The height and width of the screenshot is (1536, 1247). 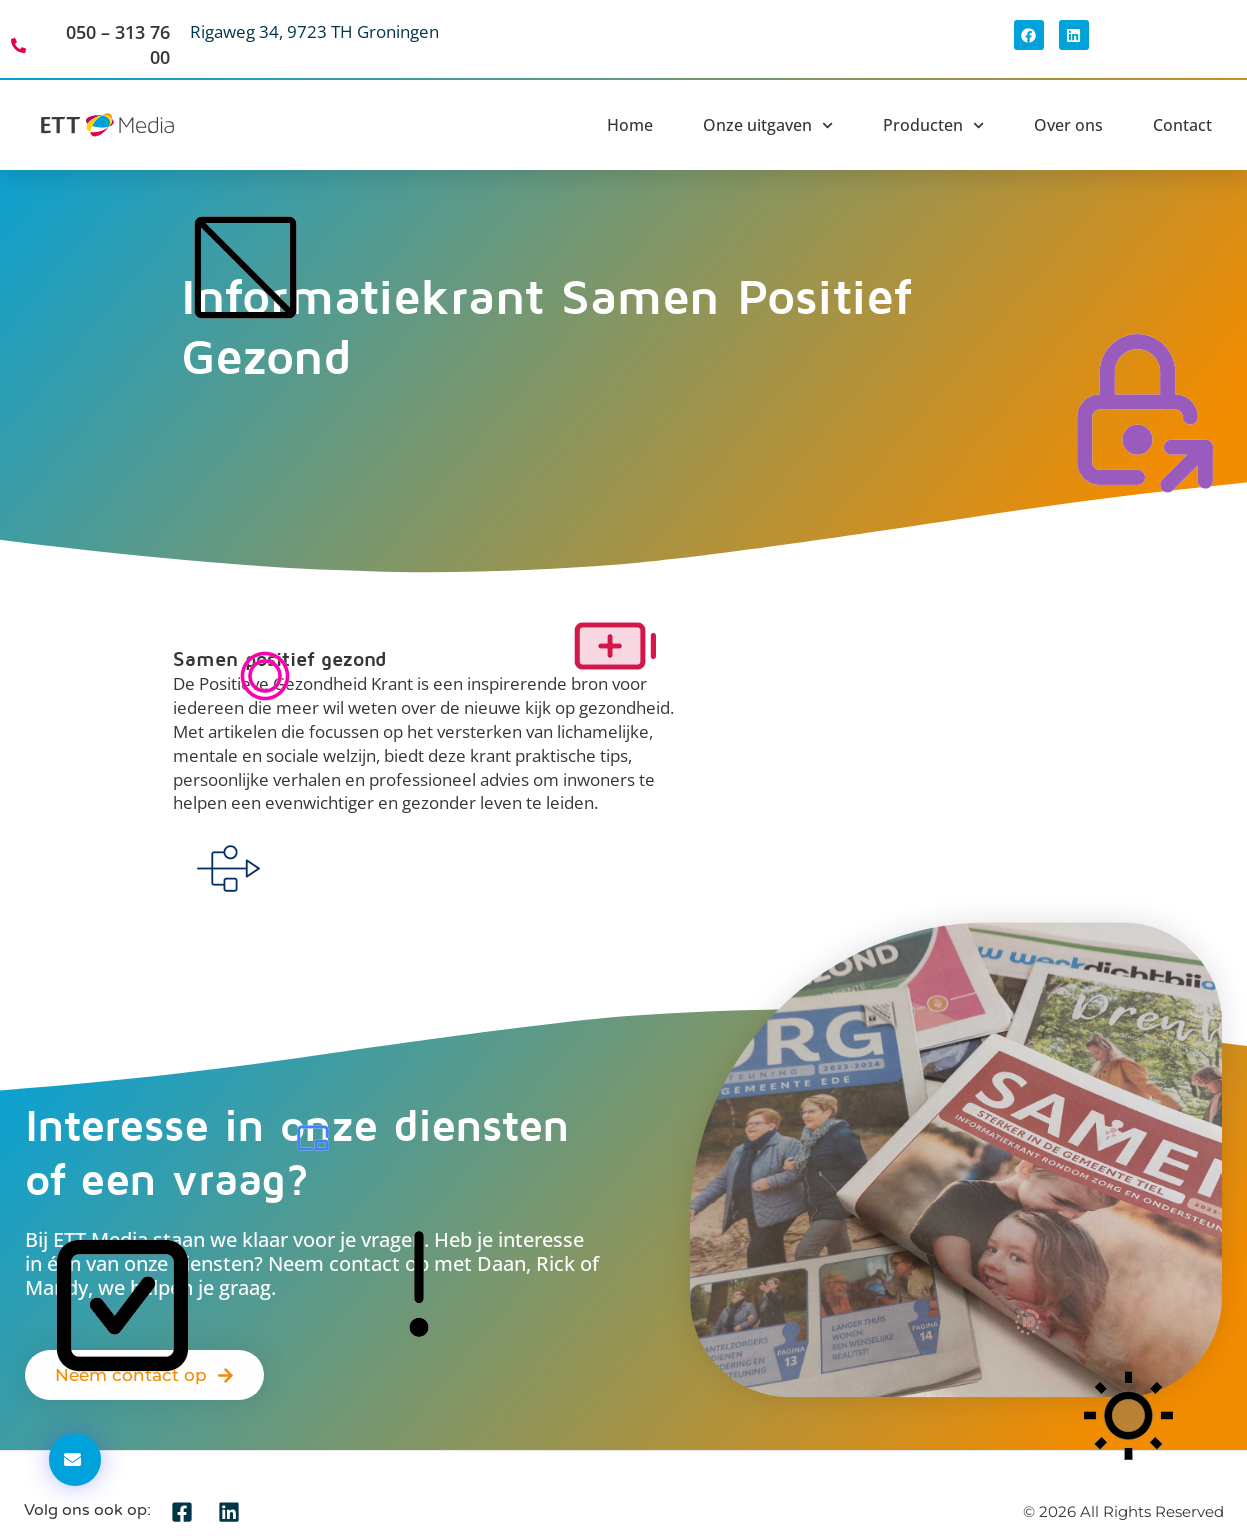 I want to click on start recording audio or video, so click(x=265, y=676).